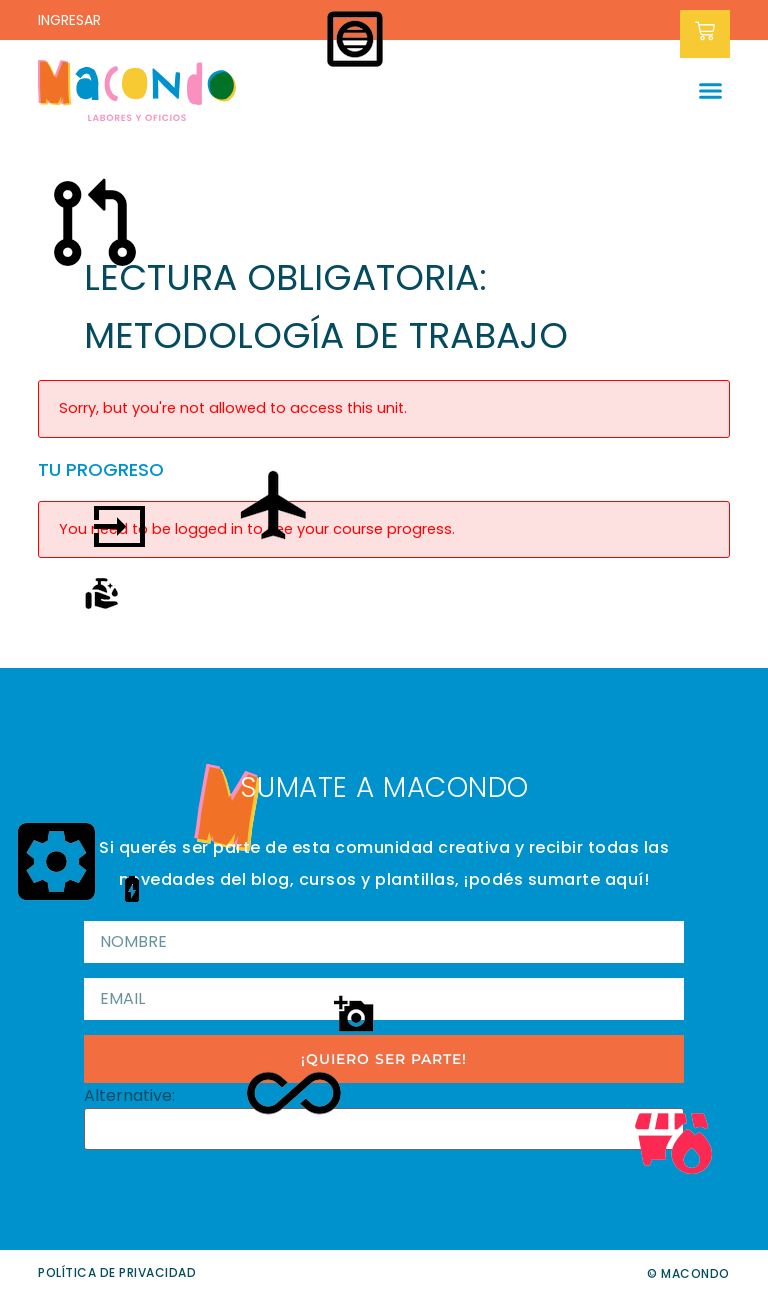 This screenshot has height=1296, width=768. I want to click on hand washing or hygiene reminder, so click(102, 593).